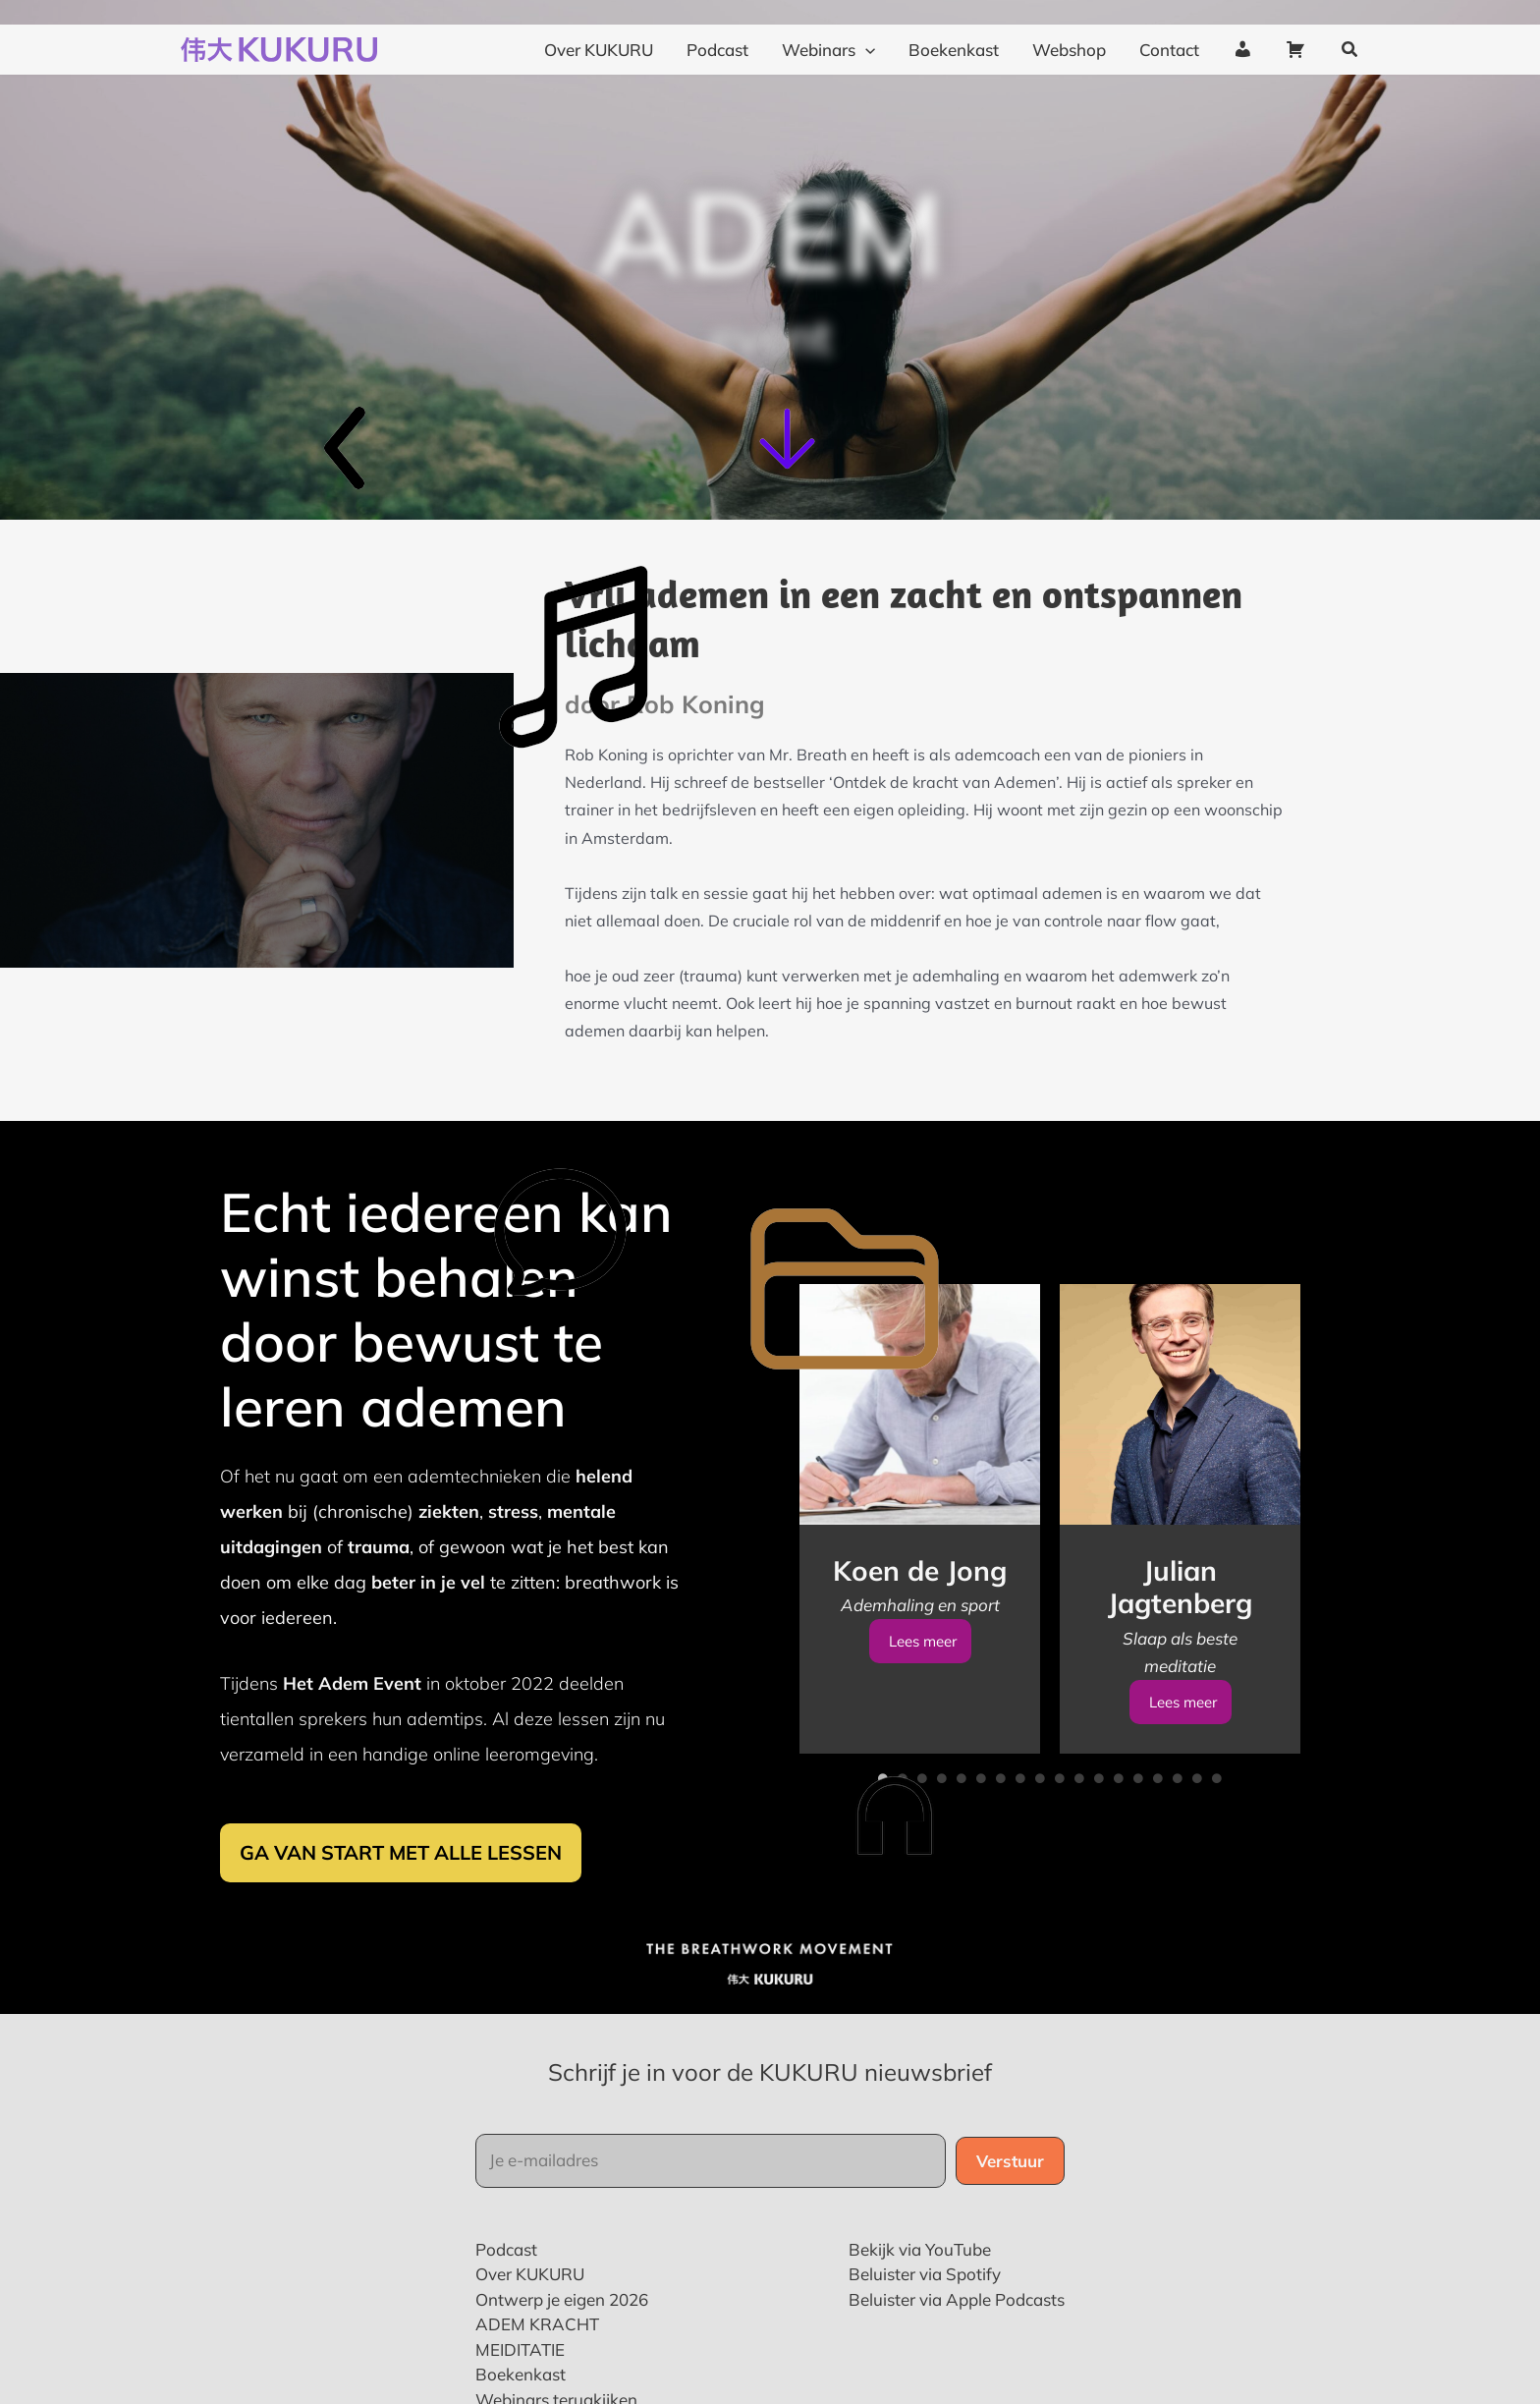 This screenshot has height=2404, width=1540. What do you see at coordinates (577, 656) in the screenshot?
I see `access music or audio player` at bounding box center [577, 656].